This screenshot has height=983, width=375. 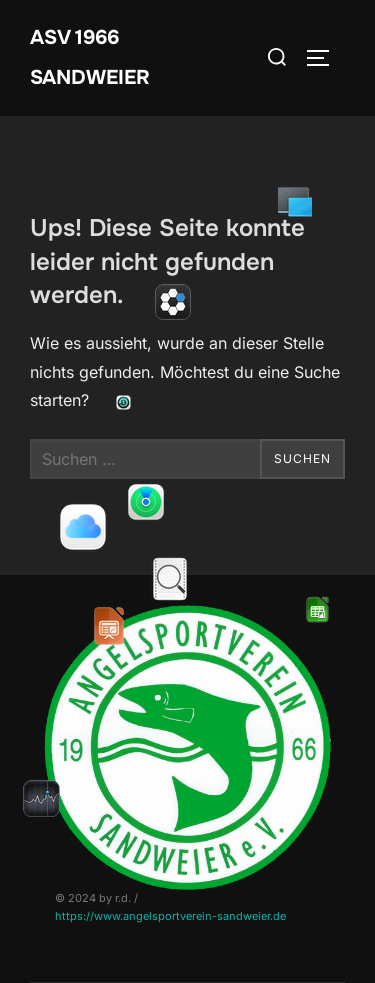 I want to click on open the log viewer application, so click(x=170, y=579).